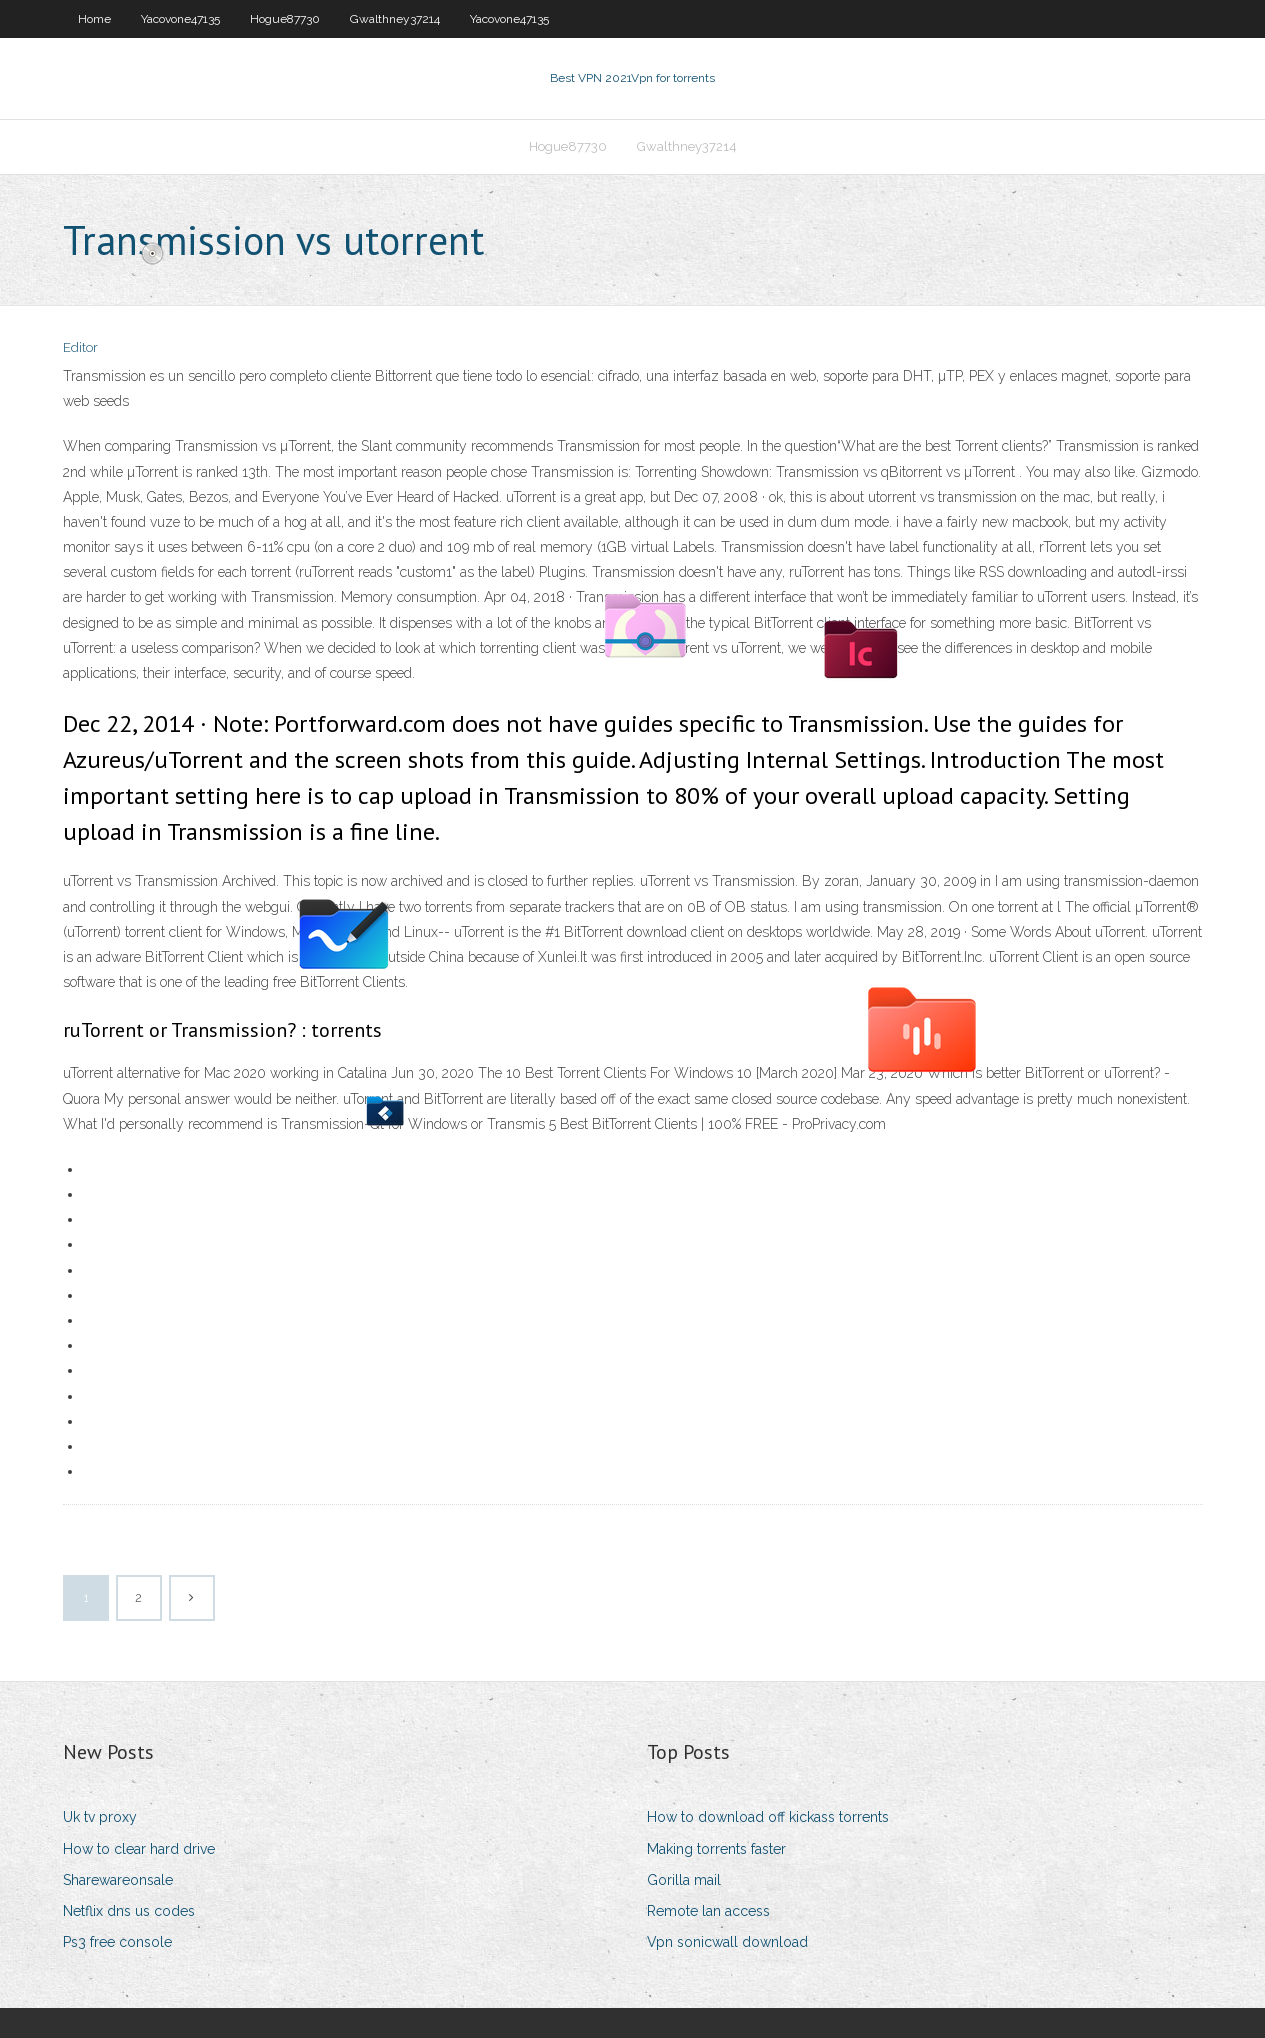  I want to click on open microsoft whiteboard files folder, so click(343, 936).